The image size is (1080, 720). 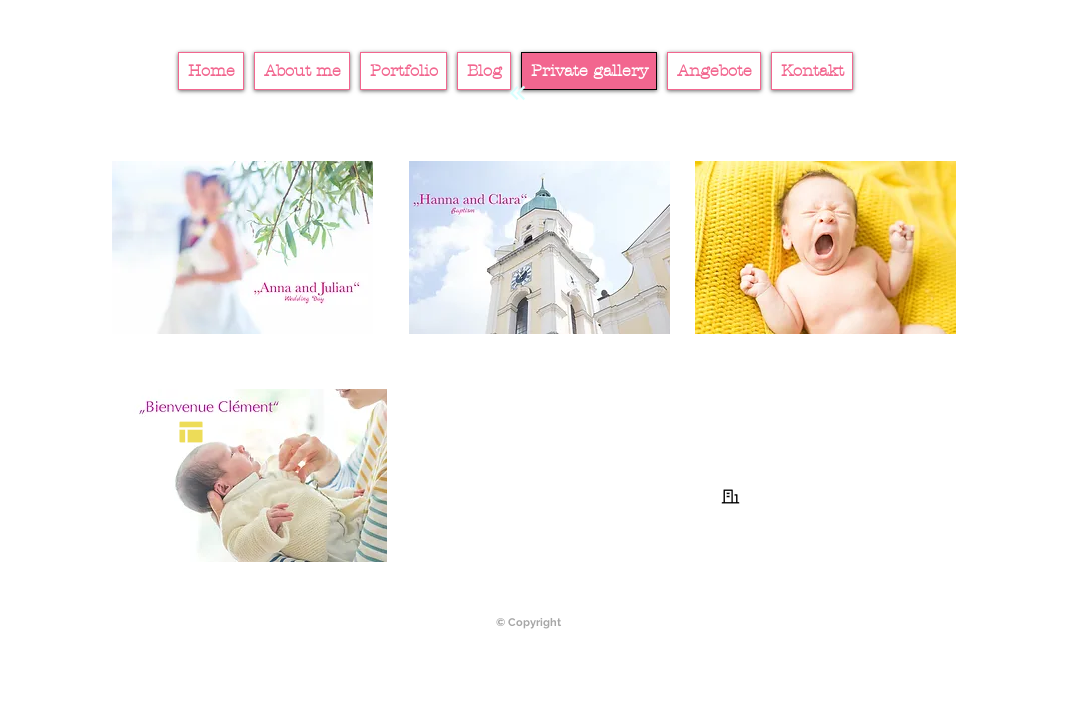 What do you see at coordinates (191, 432) in the screenshot?
I see `switch to header with two-column layout` at bounding box center [191, 432].